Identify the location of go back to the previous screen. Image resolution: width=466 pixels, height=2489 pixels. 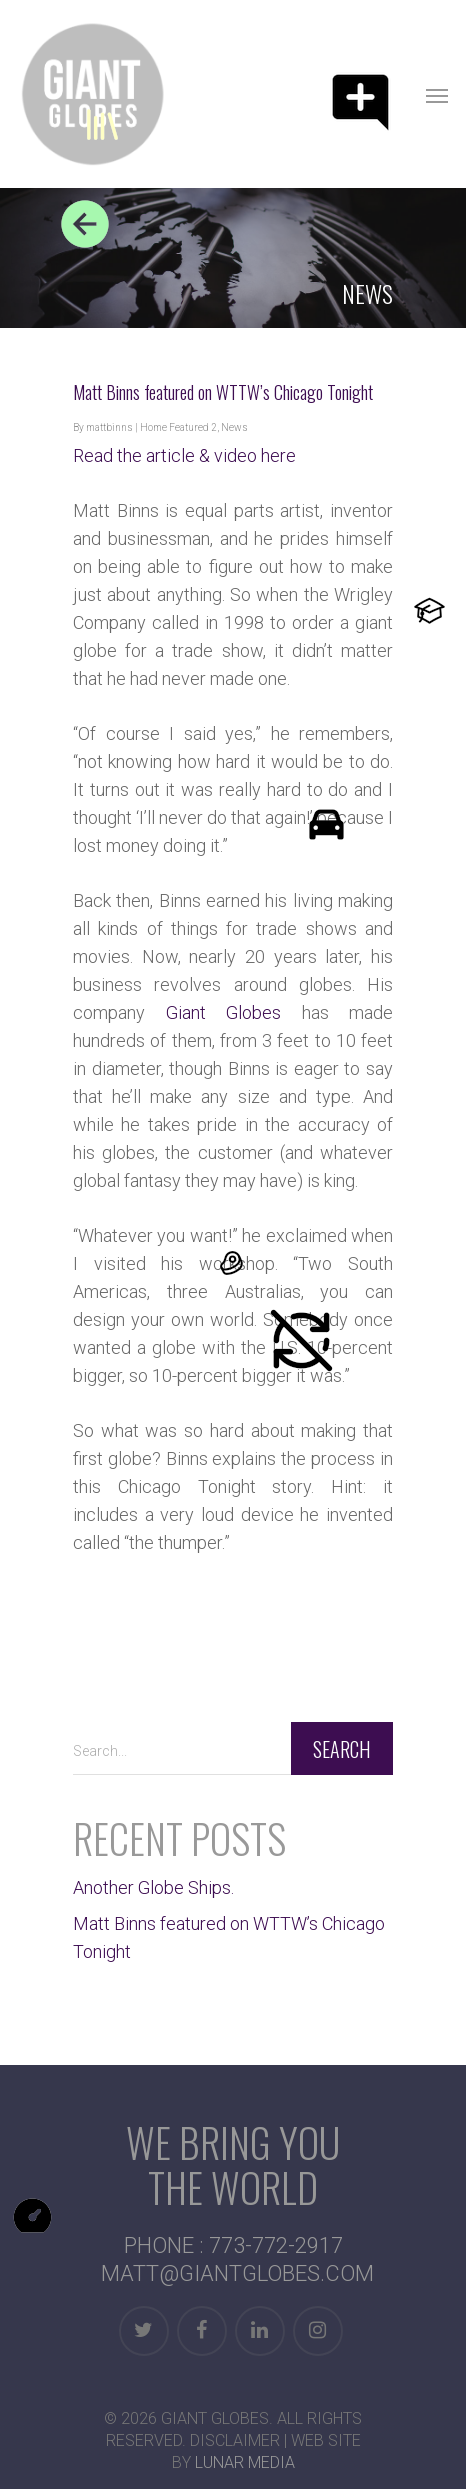
(85, 224).